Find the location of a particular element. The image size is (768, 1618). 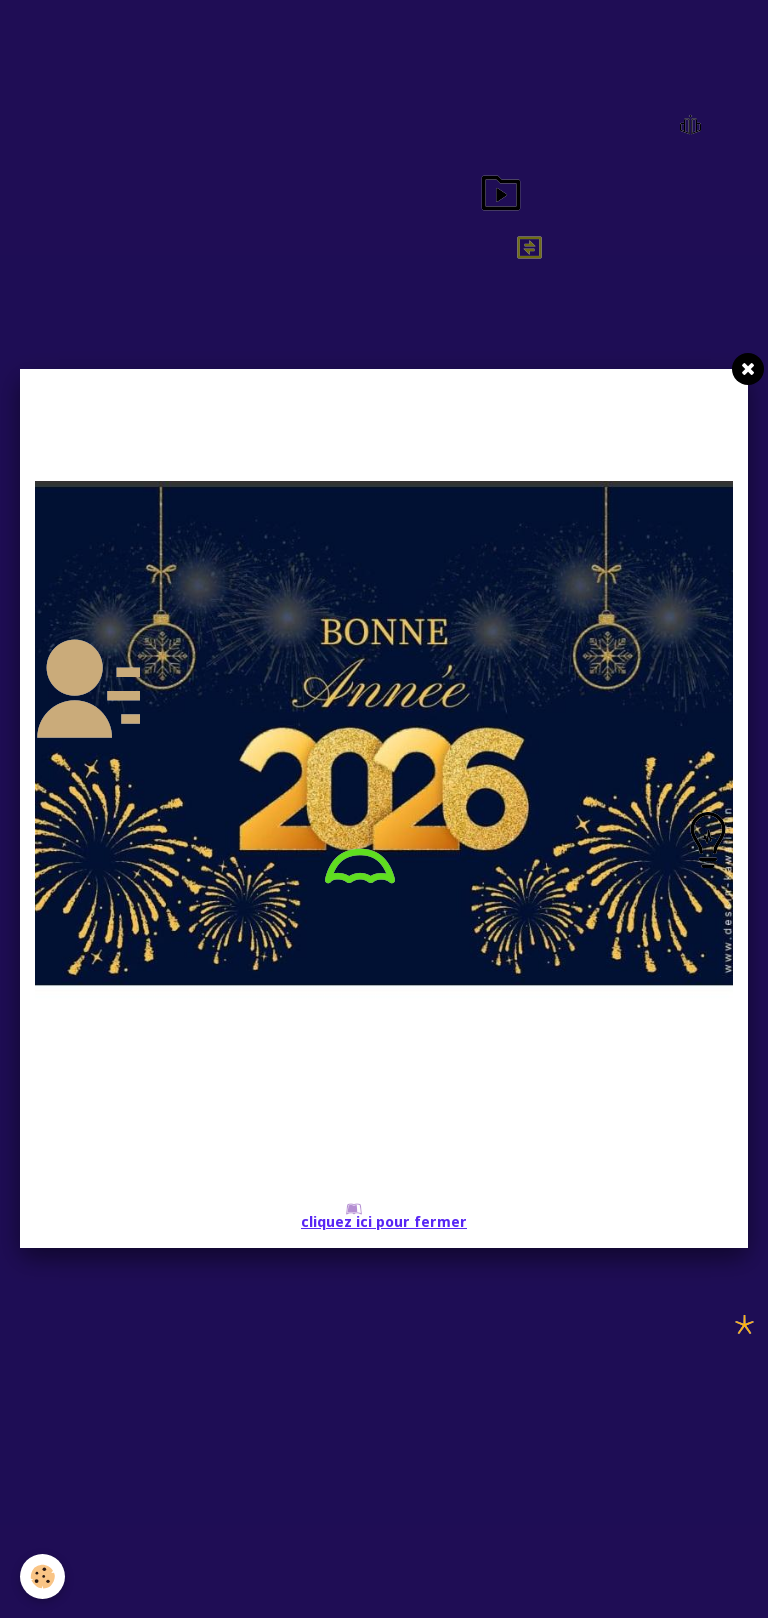

access your contacts list is located at coordinates (84, 691).